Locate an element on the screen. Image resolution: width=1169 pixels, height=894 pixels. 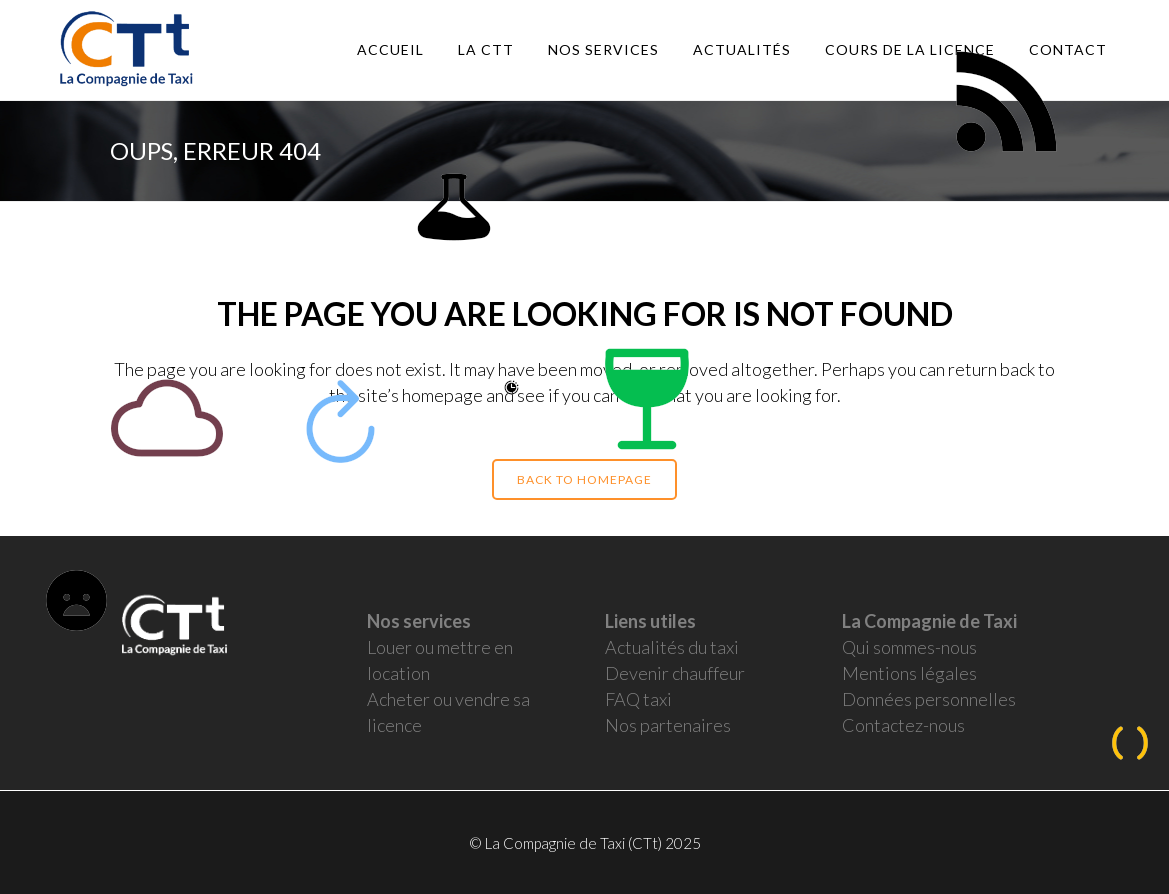
insert parentheses in text or code is located at coordinates (1130, 743).